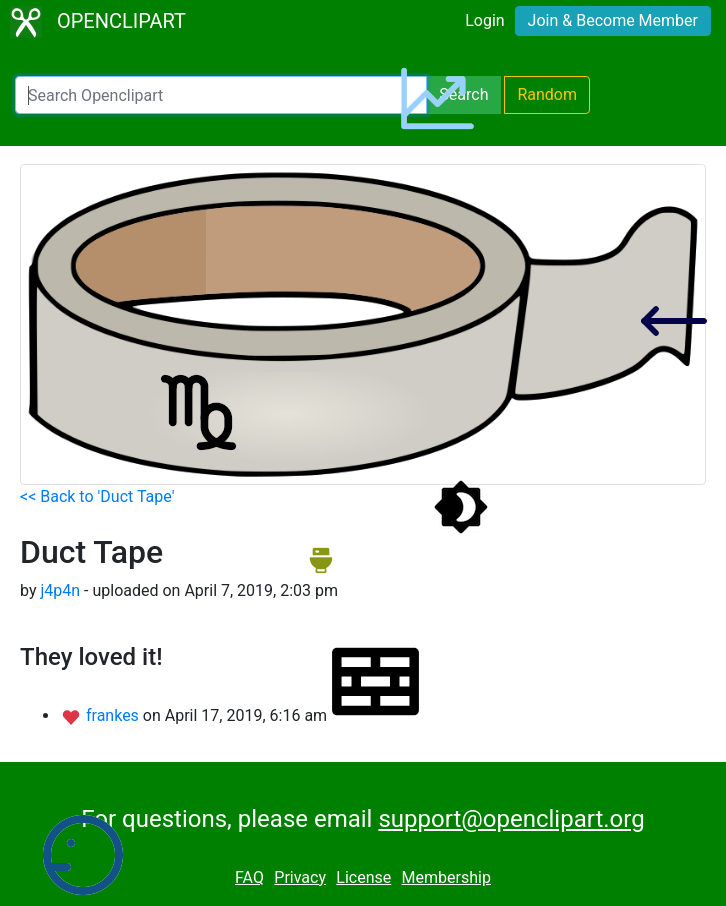 The image size is (726, 906). I want to click on locate nearby restrooms, so click(321, 560).